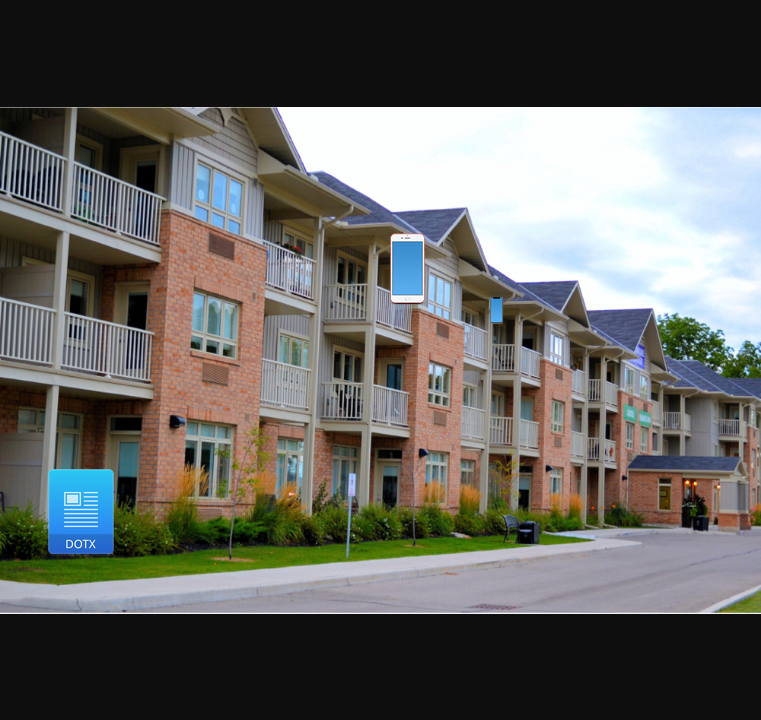 This screenshot has width=761, height=720. Describe the element at coordinates (81, 513) in the screenshot. I see `a microsoft word template file (.dotx)` at that location.